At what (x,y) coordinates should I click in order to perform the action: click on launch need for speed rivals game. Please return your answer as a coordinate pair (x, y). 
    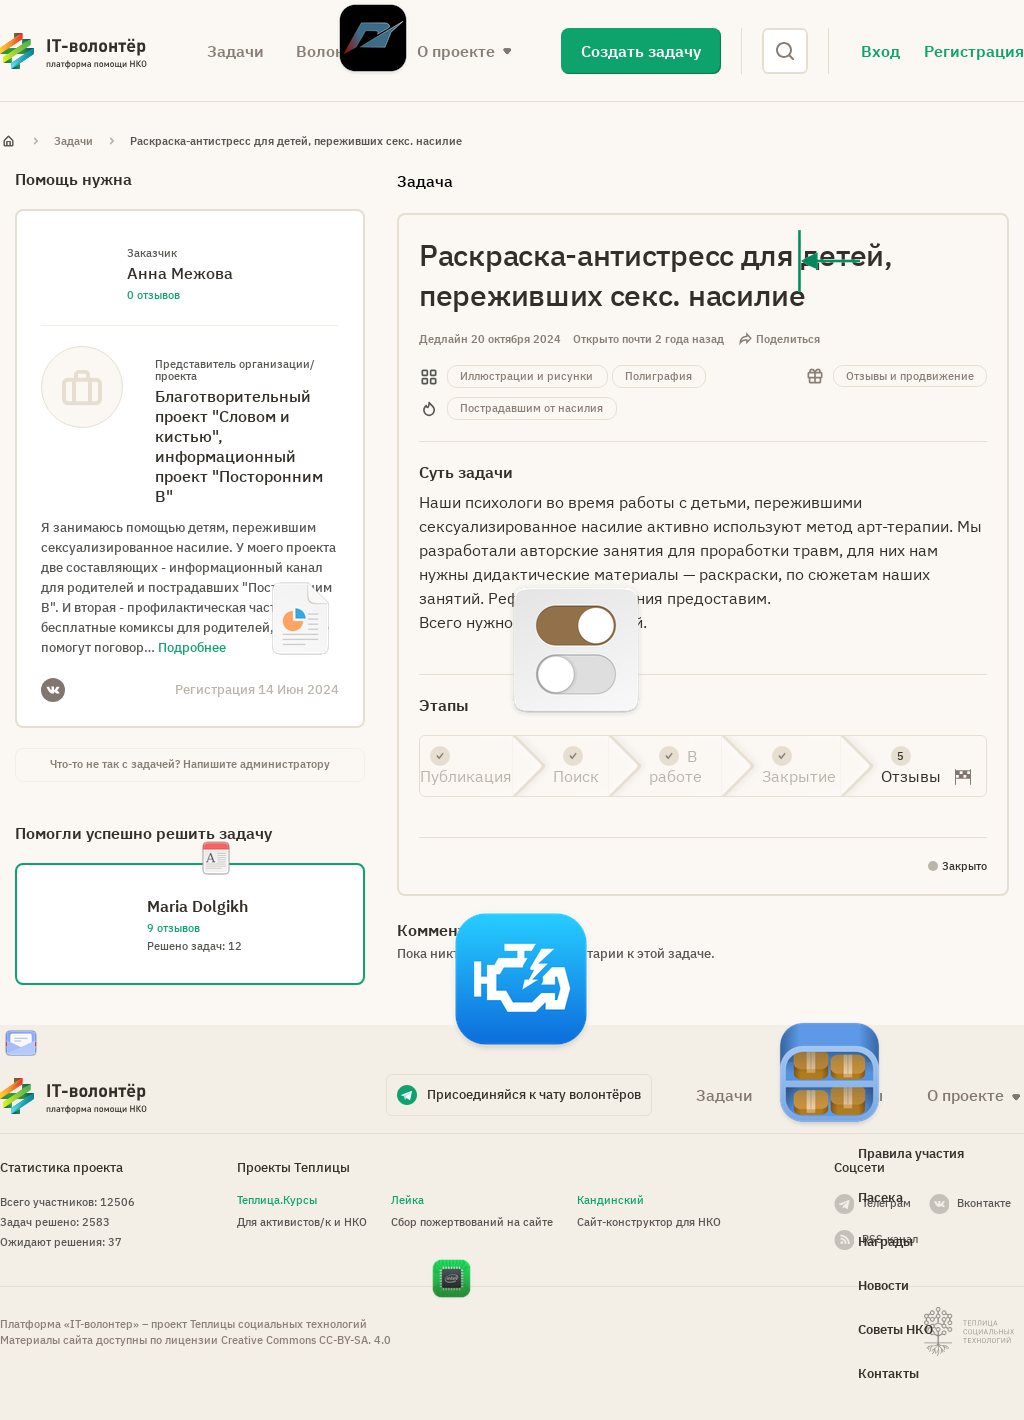
    Looking at the image, I should click on (373, 38).